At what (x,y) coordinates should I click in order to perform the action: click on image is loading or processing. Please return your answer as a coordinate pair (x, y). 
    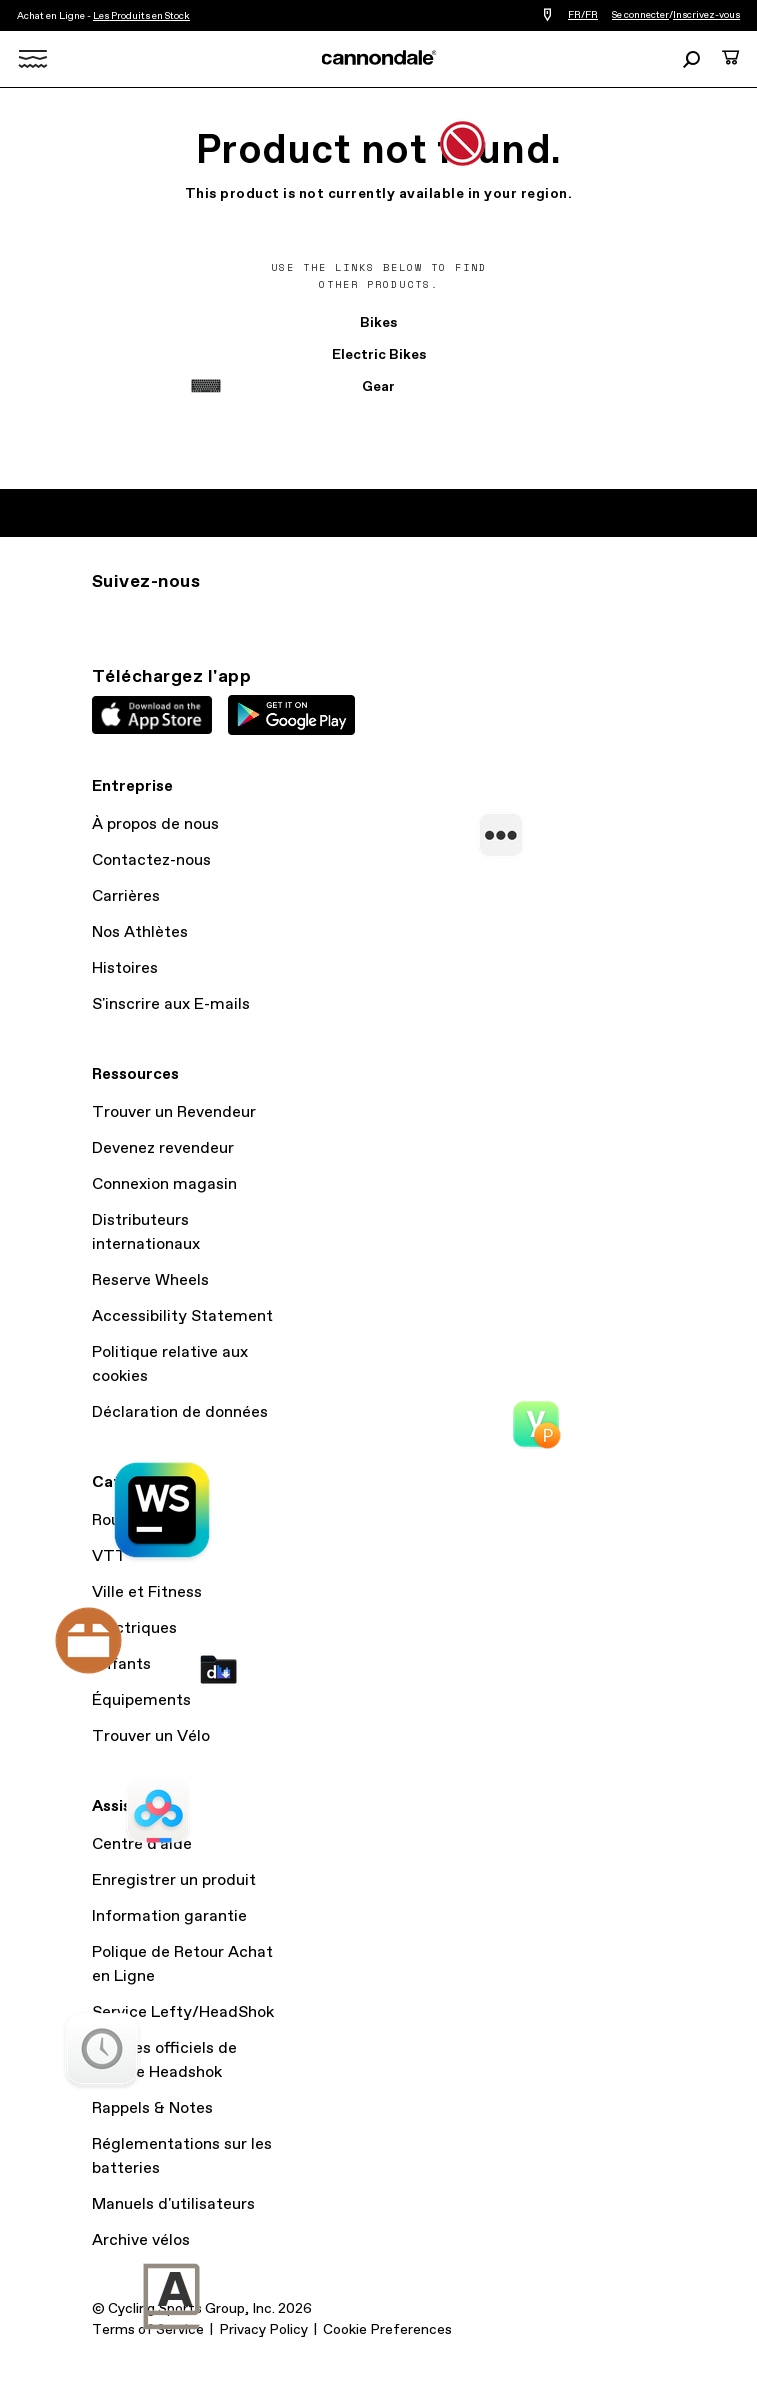
    Looking at the image, I should click on (102, 2049).